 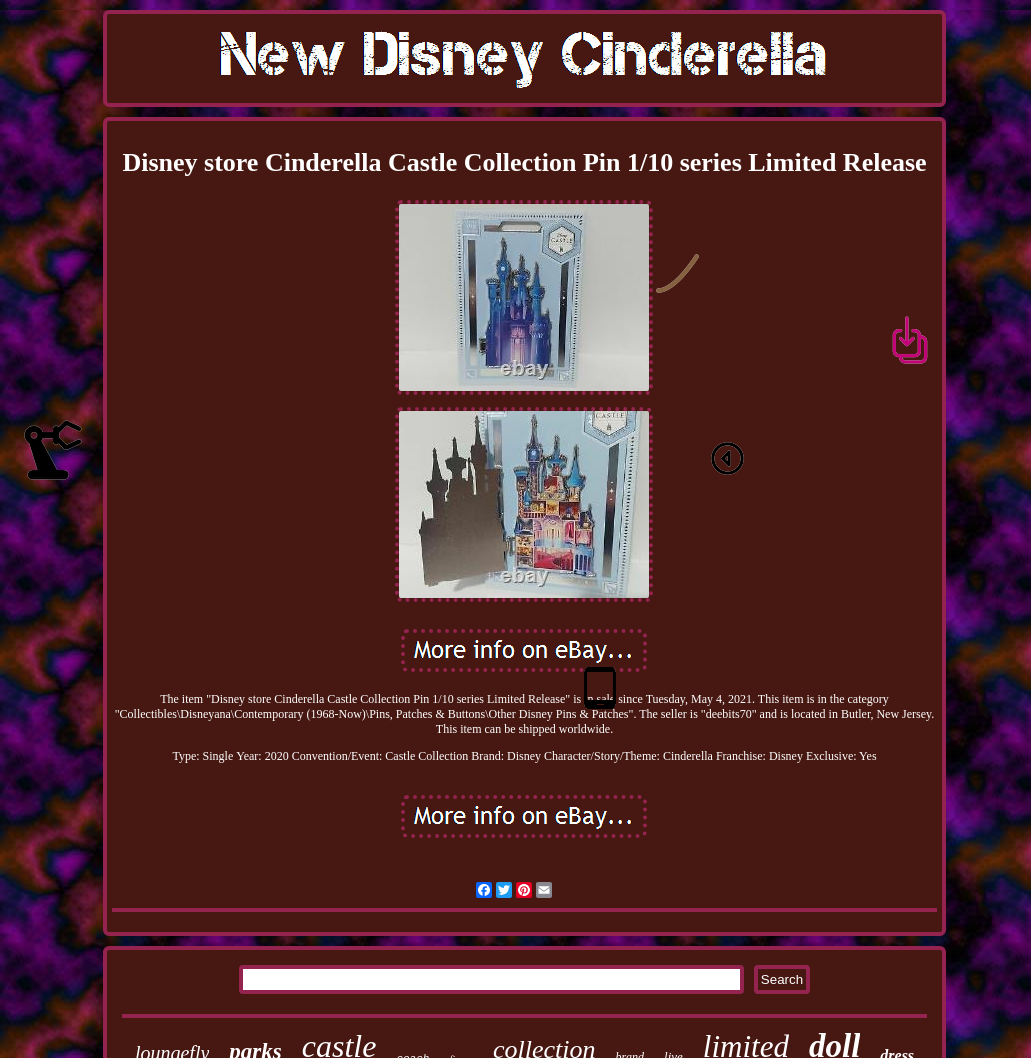 I want to click on go back to the previous screen, so click(x=727, y=458).